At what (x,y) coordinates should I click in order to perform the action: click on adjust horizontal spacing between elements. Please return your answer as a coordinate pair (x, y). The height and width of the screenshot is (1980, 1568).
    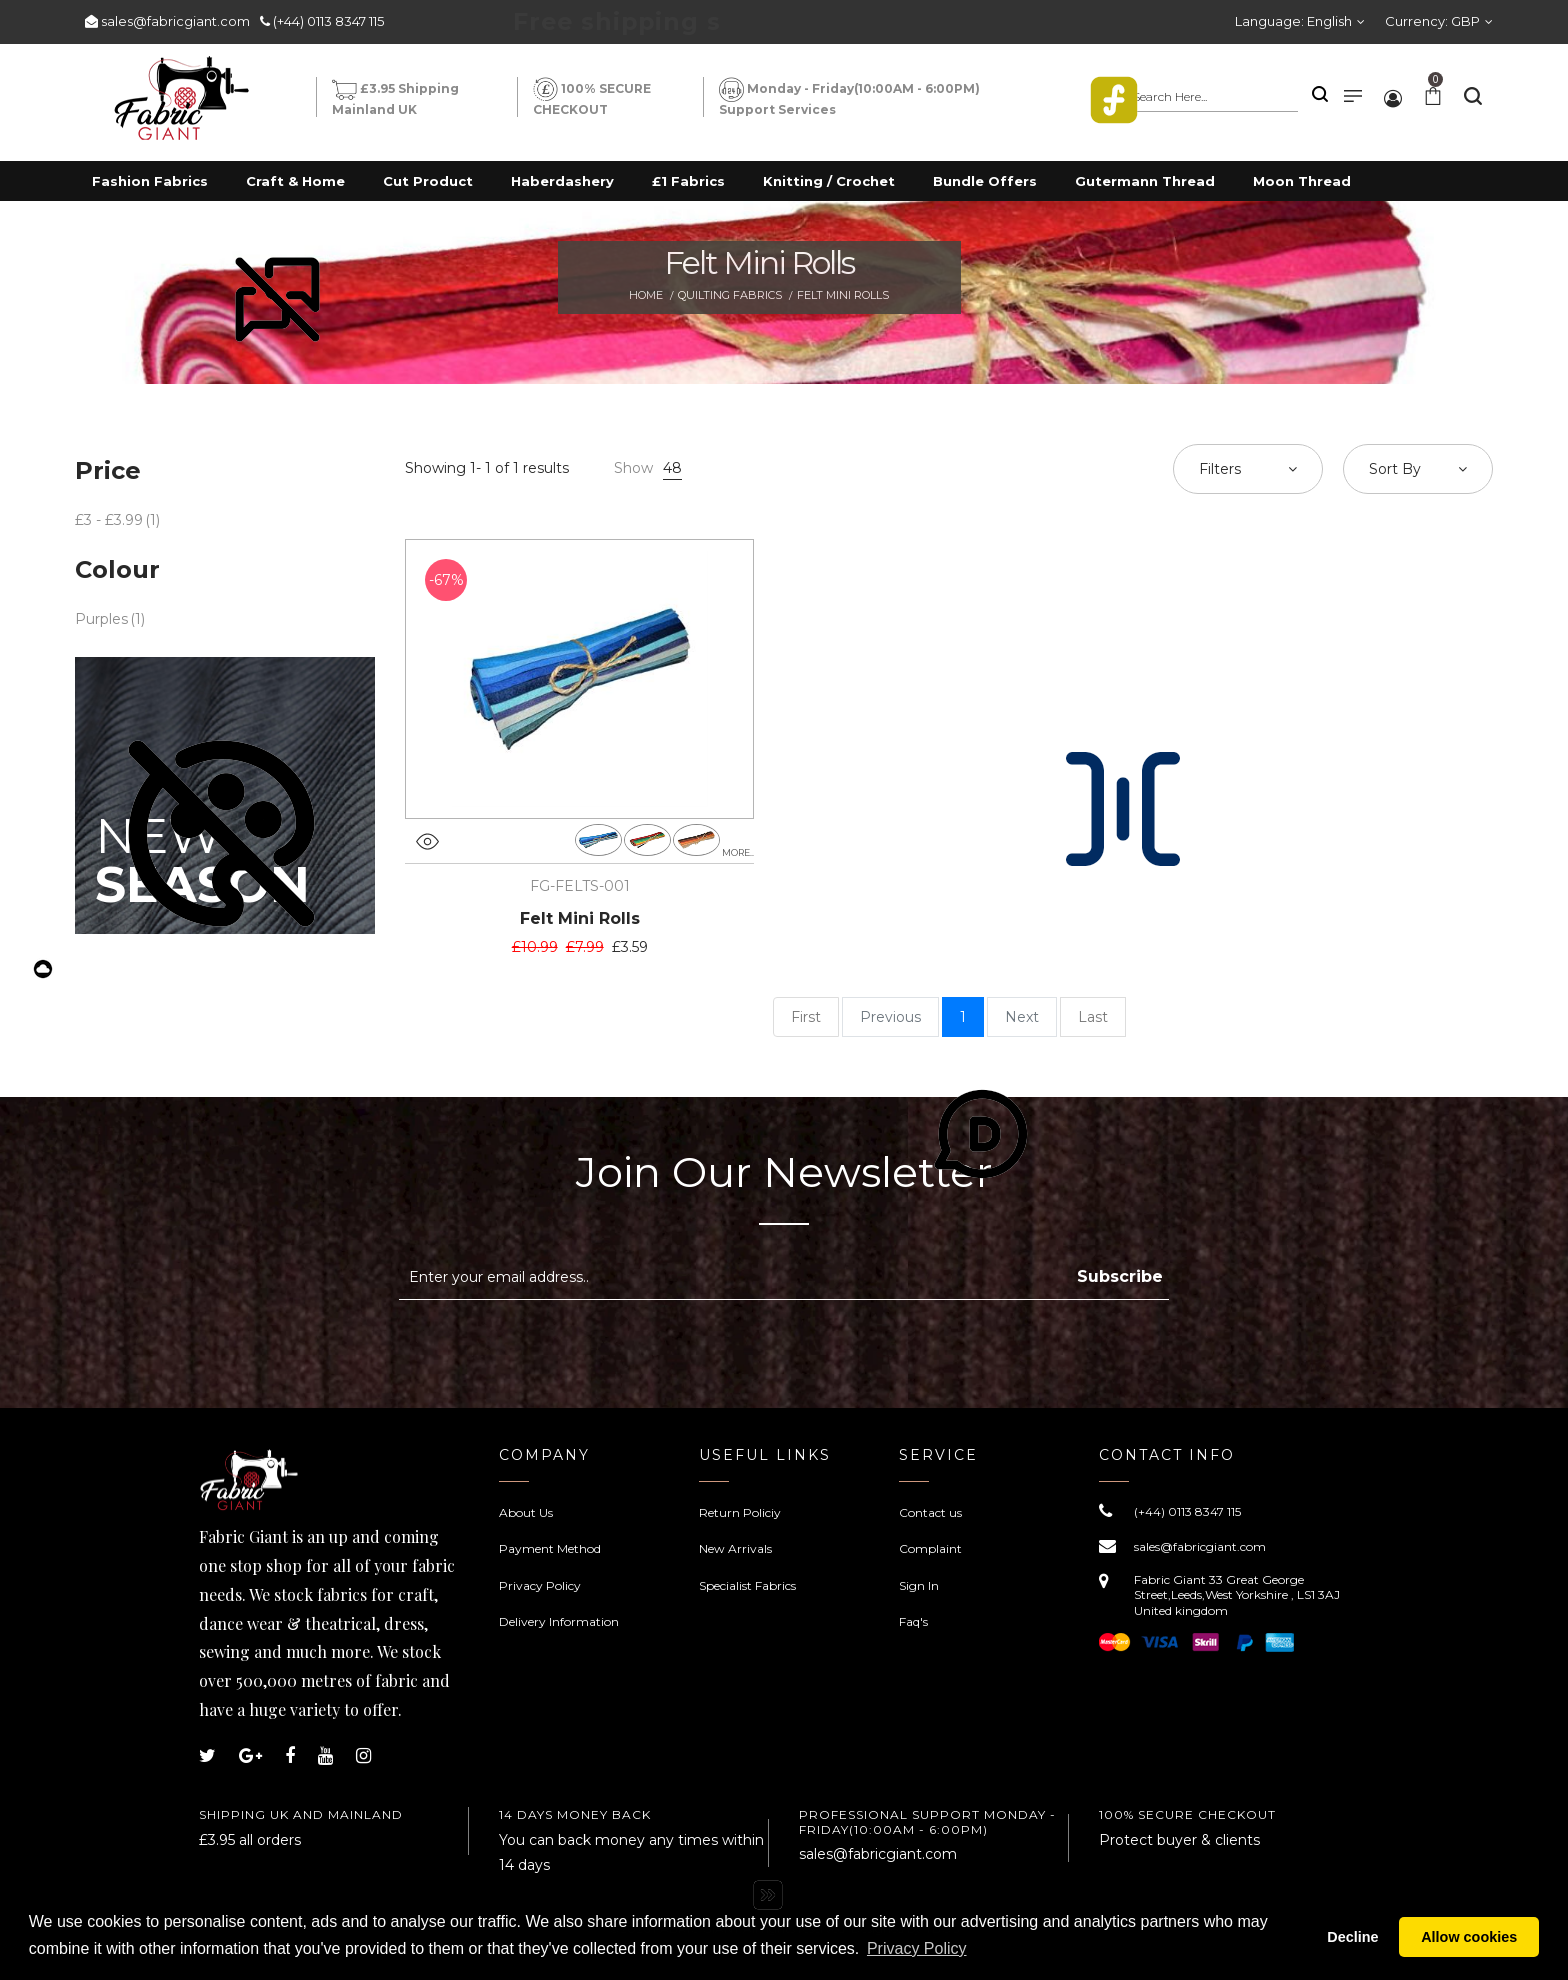
    Looking at the image, I should click on (1123, 809).